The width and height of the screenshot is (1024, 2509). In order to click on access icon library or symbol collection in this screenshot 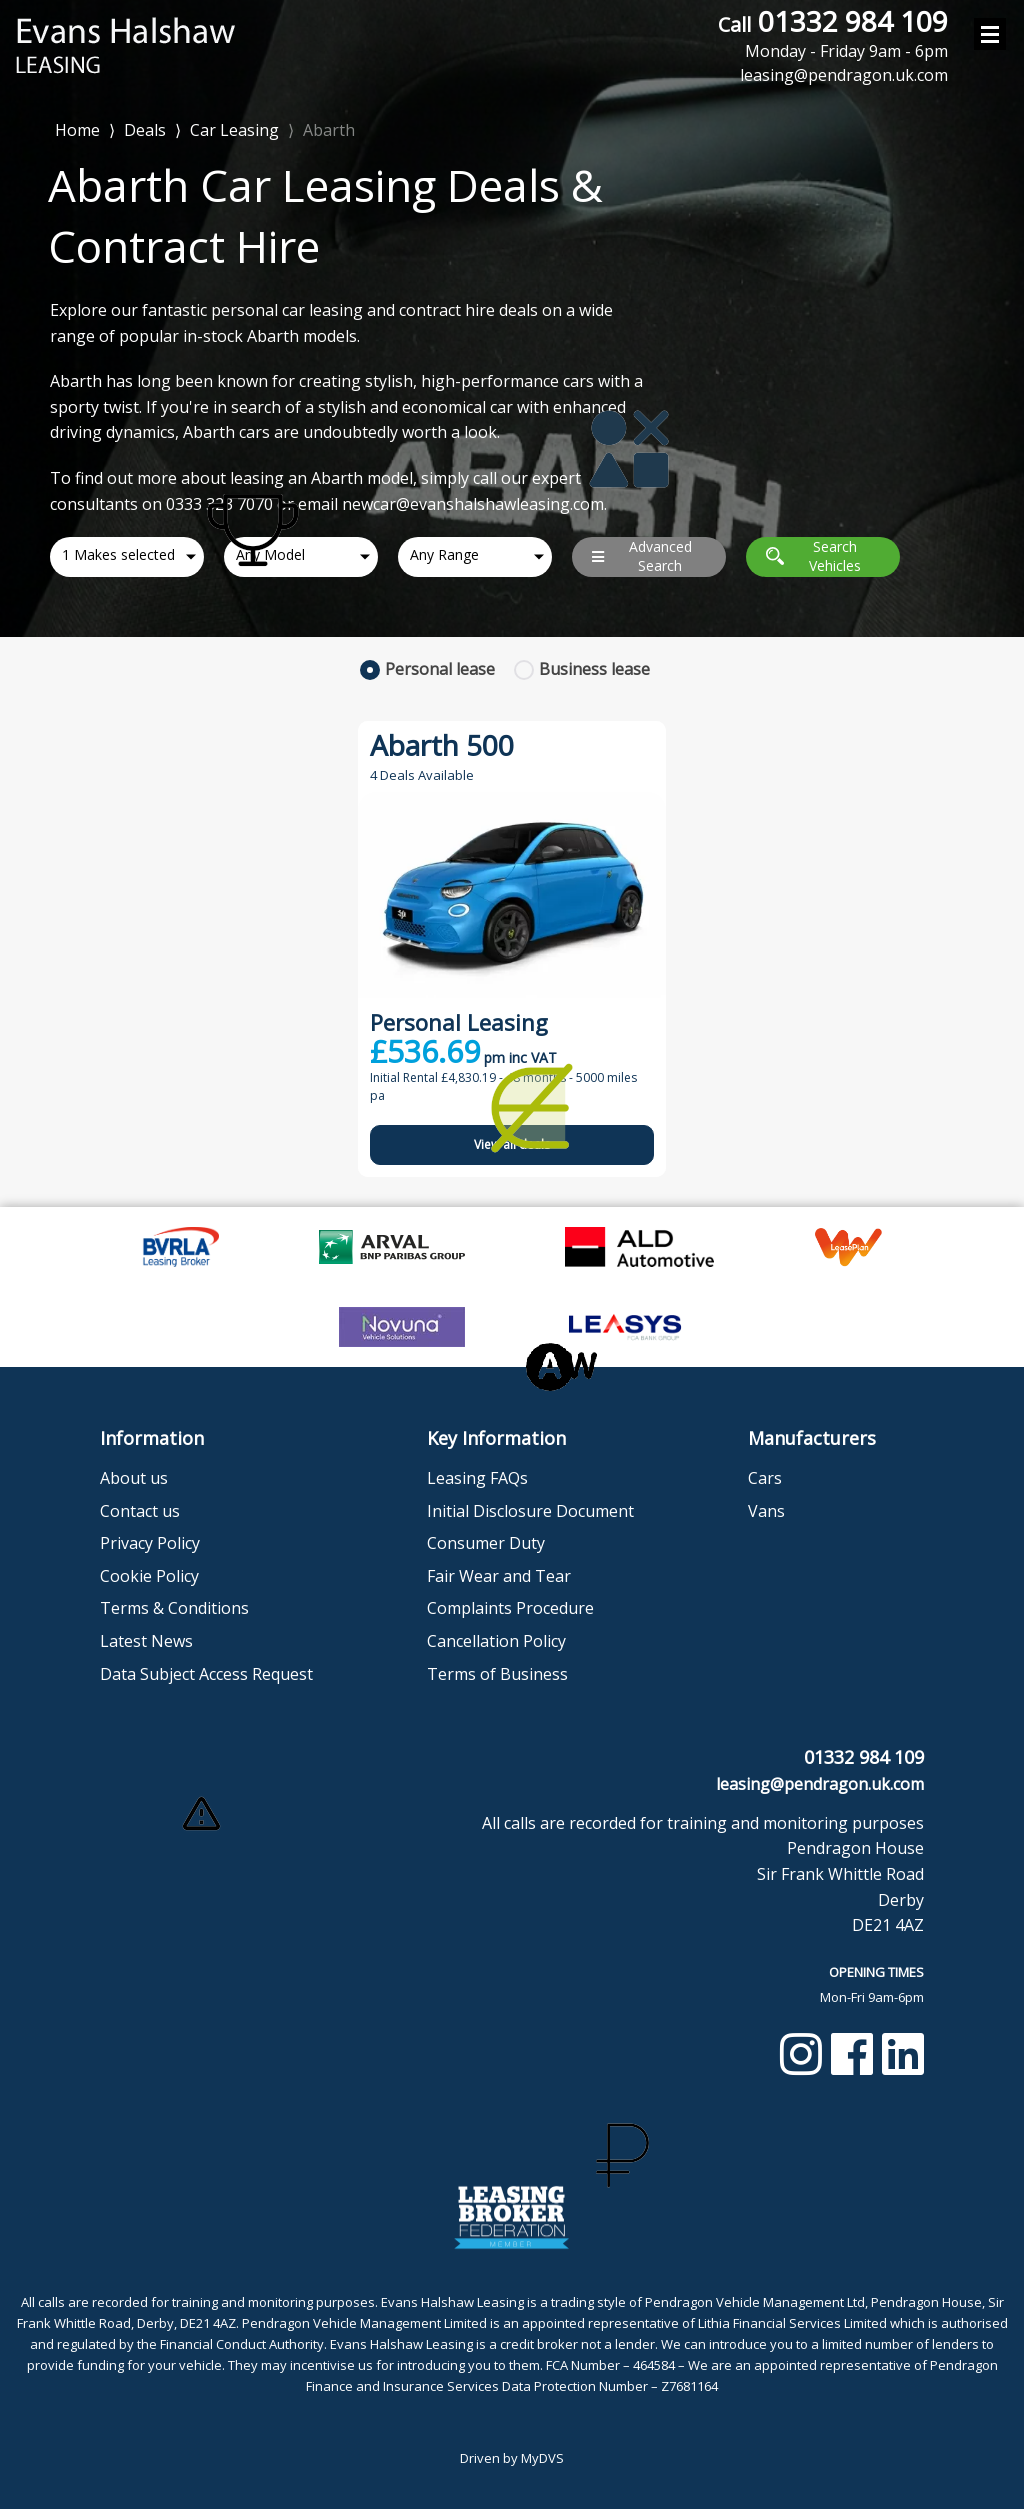, I will do `click(630, 449)`.